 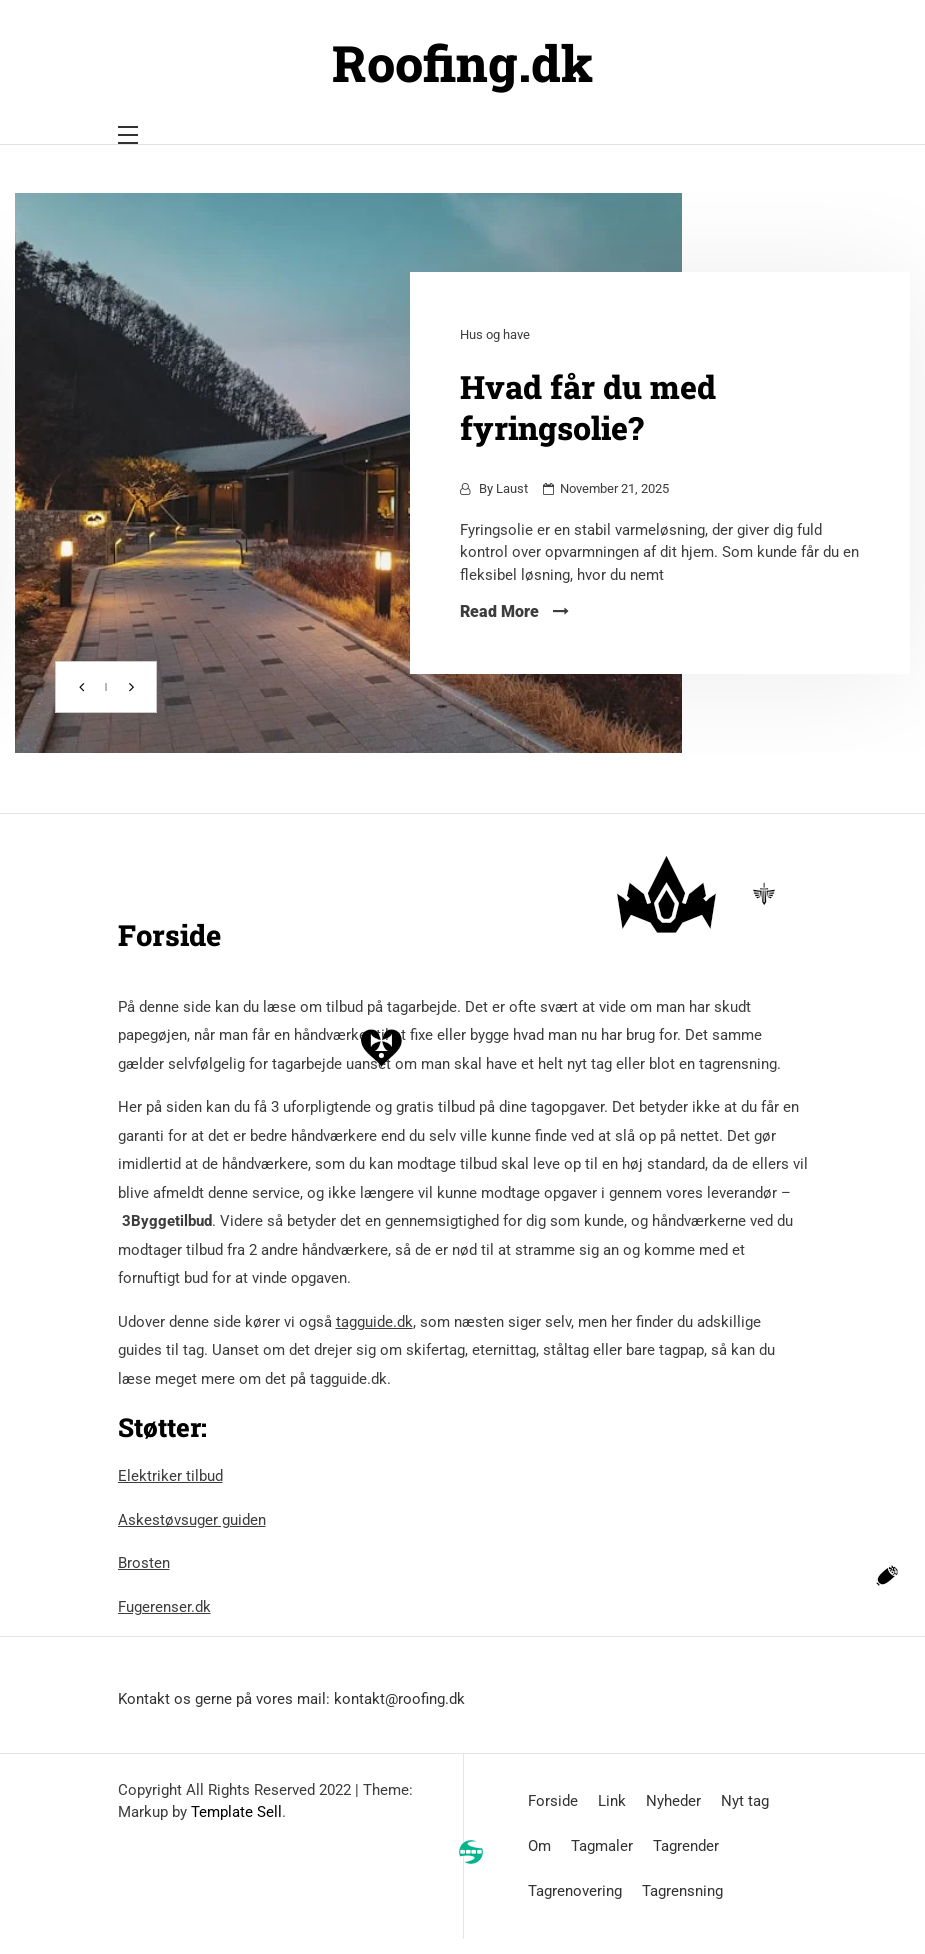 I want to click on equip or select a weapon in a game inventory, so click(x=764, y=894).